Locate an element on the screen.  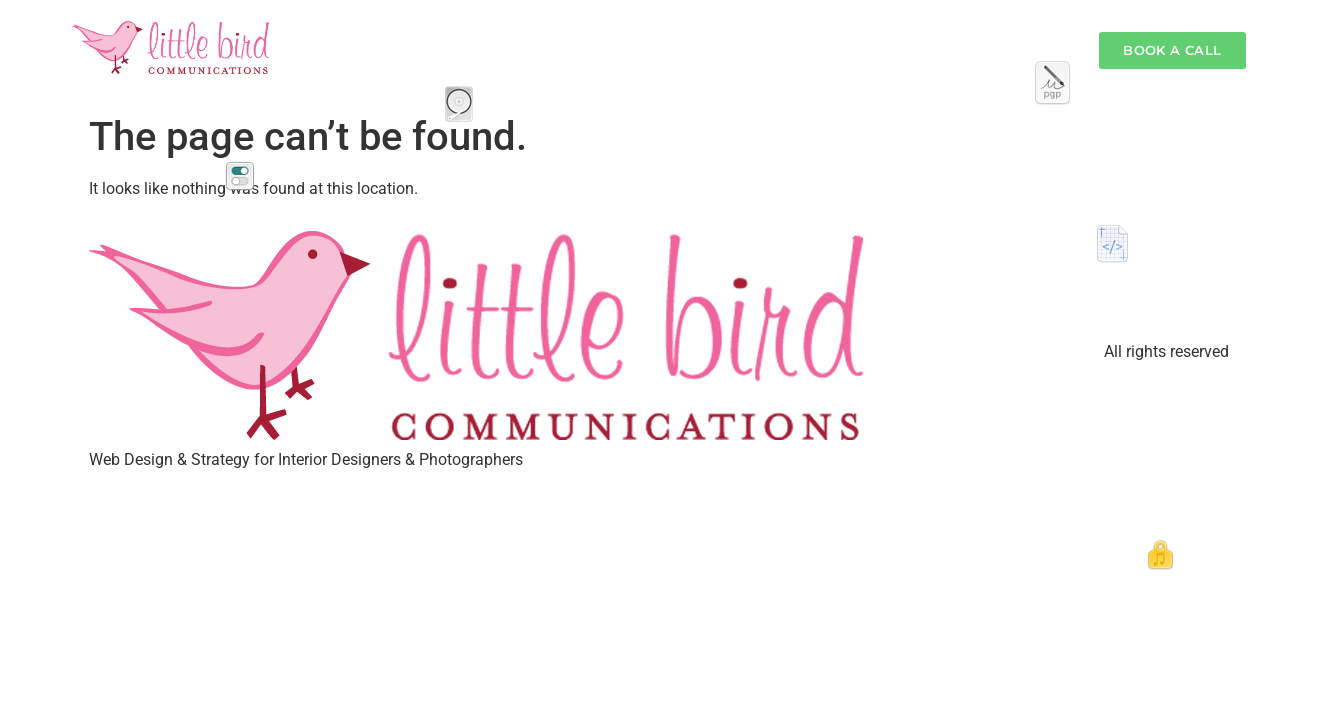
a PGP signature file for verifying authenticity is located at coordinates (1052, 82).